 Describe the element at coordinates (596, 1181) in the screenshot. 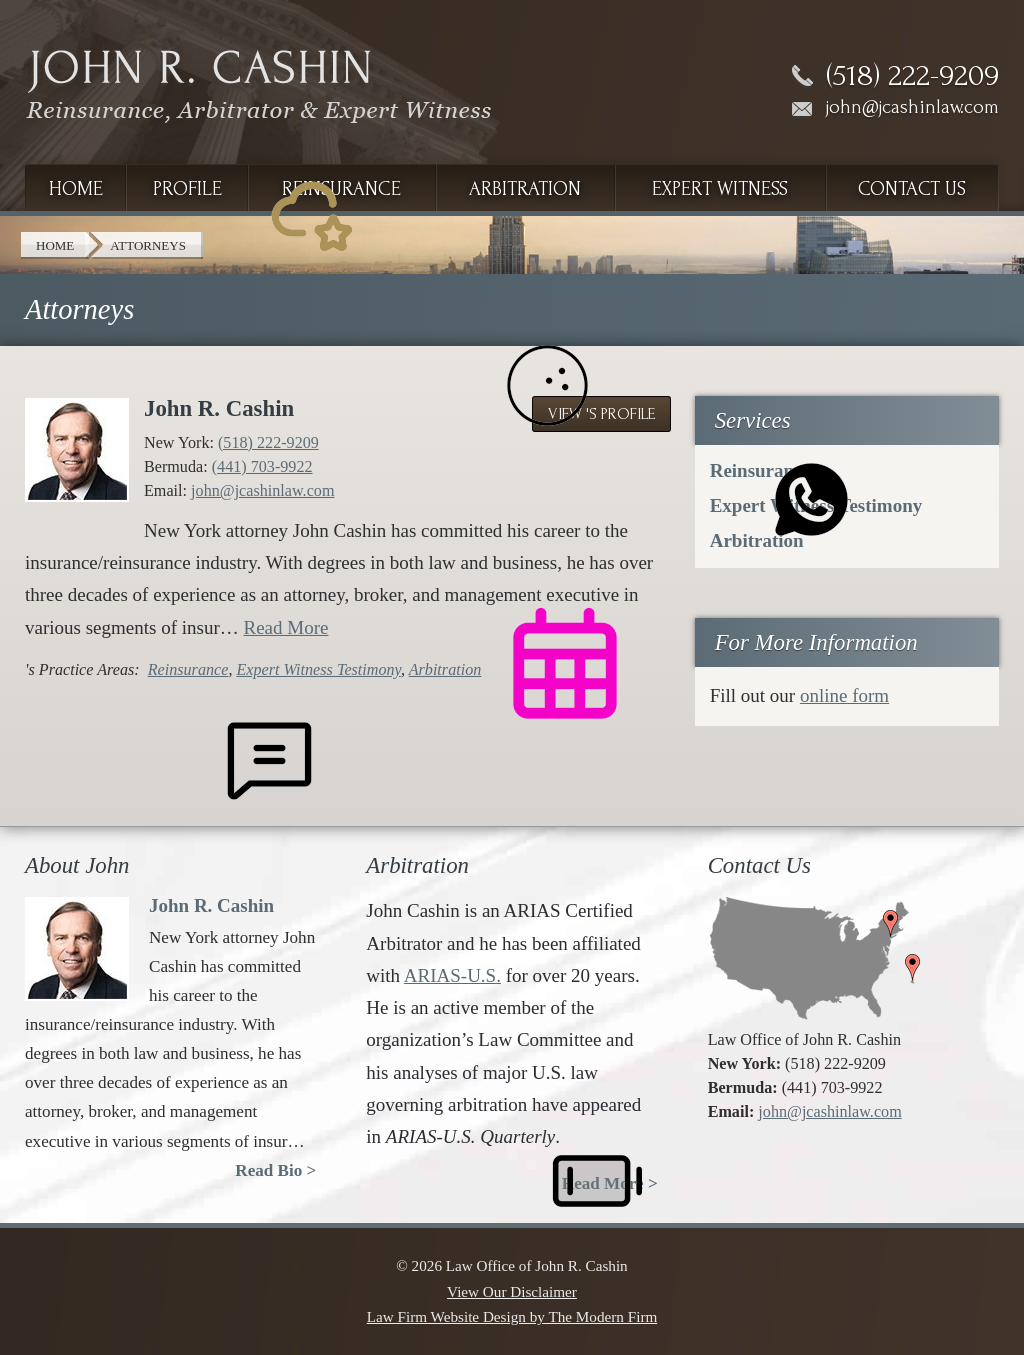

I see `indicates low battery level` at that location.